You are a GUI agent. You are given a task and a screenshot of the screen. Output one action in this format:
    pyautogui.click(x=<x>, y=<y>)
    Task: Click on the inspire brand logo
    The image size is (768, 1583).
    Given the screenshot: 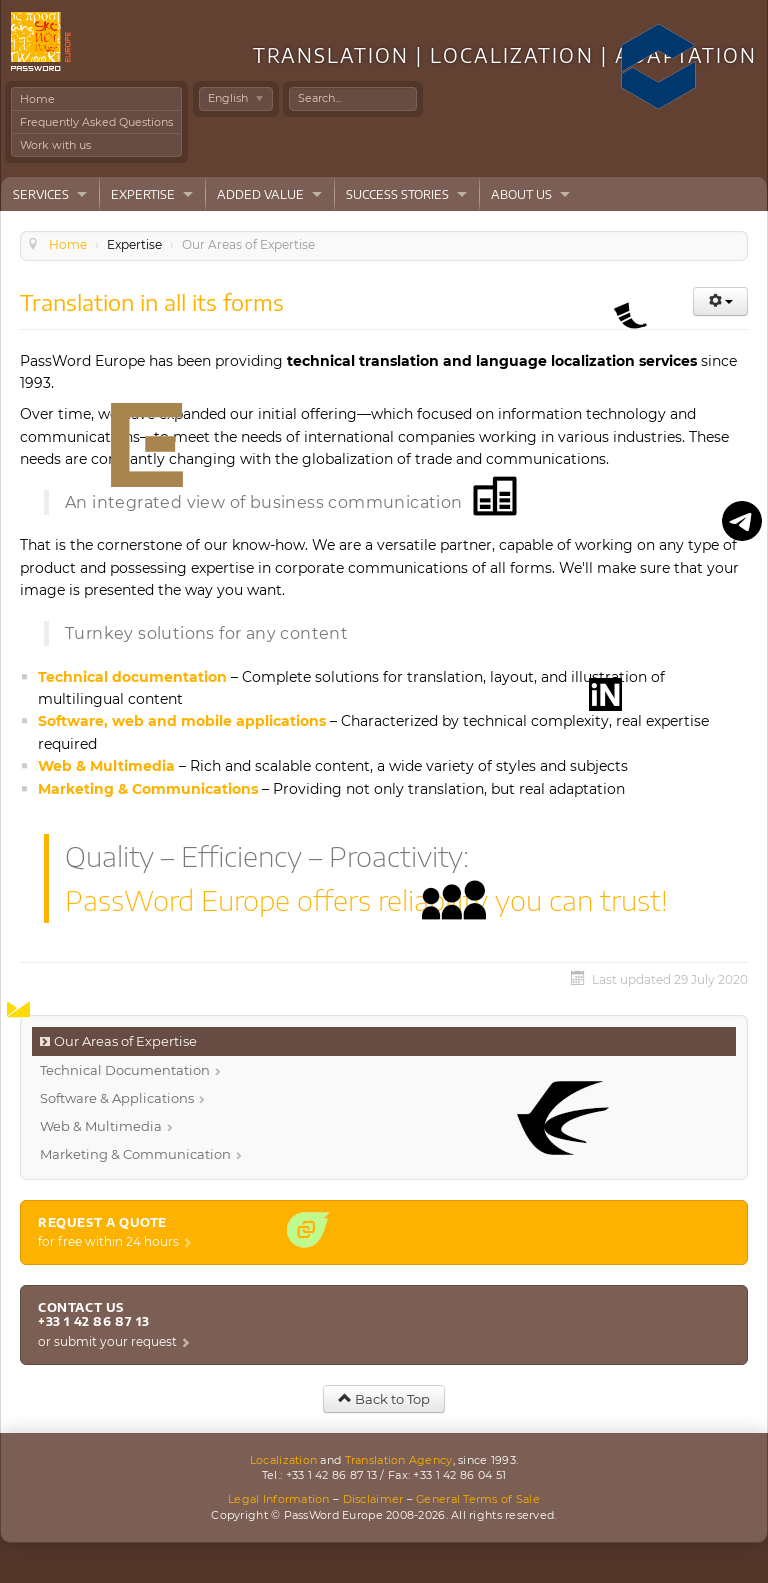 What is the action you would take?
    pyautogui.click(x=605, y=694)
    